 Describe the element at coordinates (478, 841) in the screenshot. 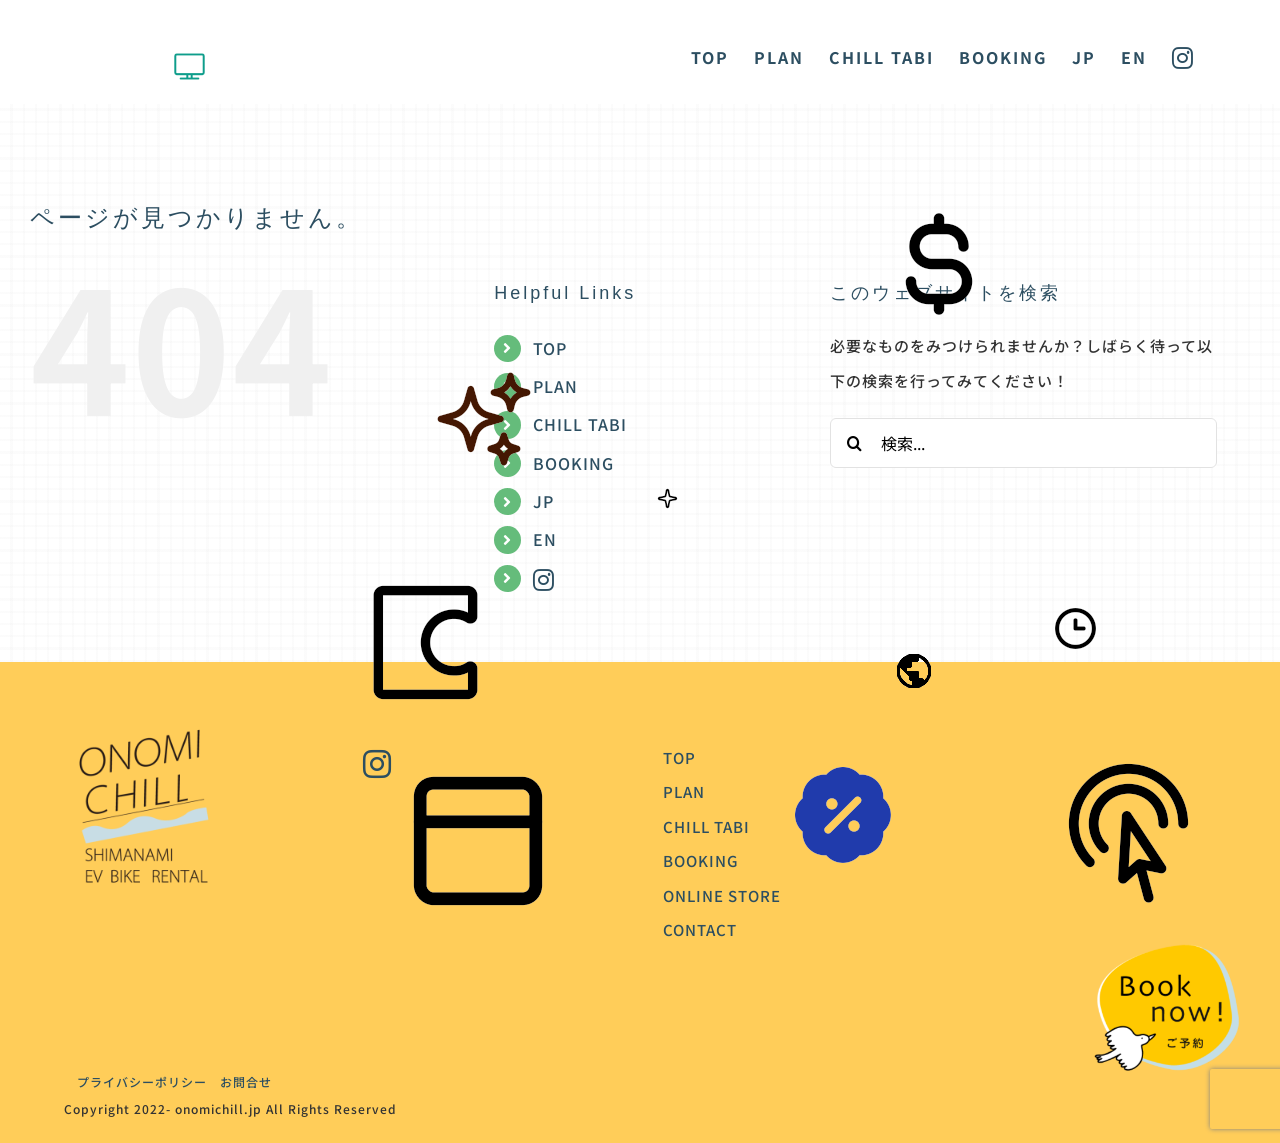

I see `toggle top panel visibility` at that location.